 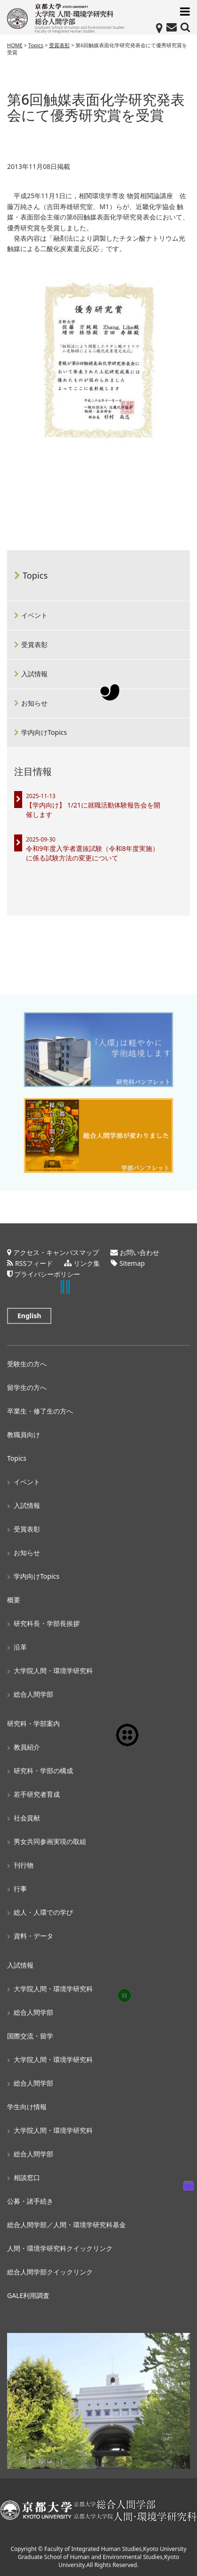 What do you see at coordinates (127, 1735) in the screenshot?
I see `twilio logo - cloud communications platform` at bounding box center [127, 1735].